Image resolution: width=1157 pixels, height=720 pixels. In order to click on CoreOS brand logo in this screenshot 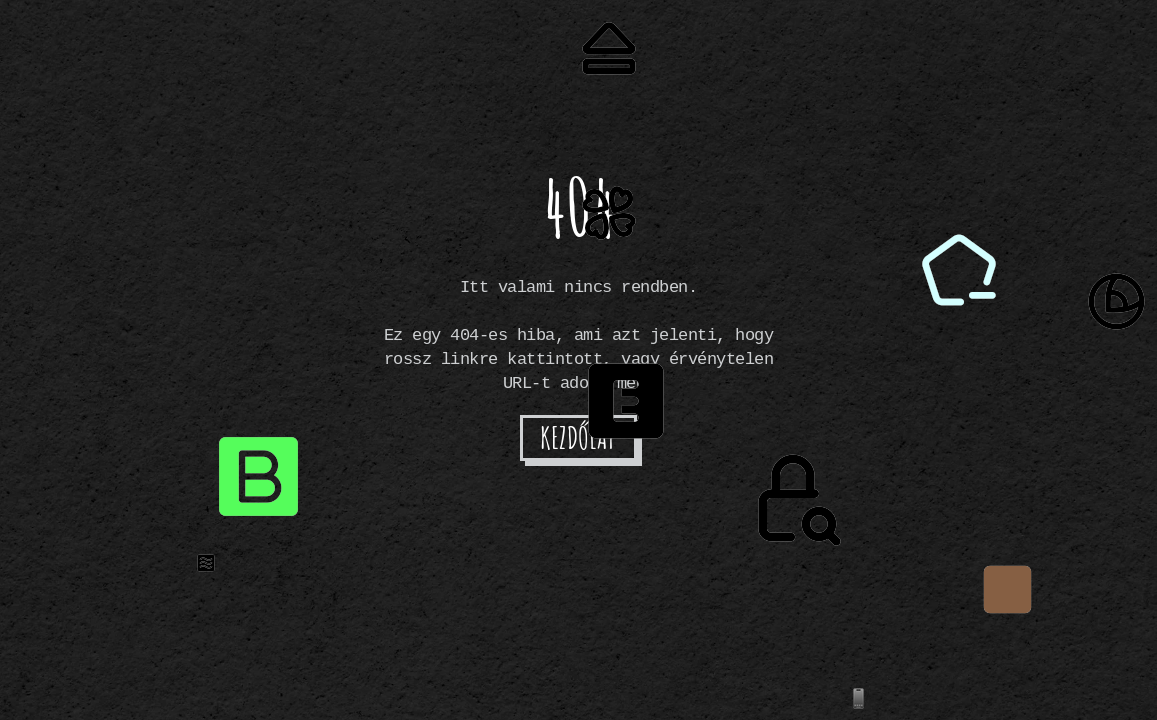, I will do `click(1116, 301)`.